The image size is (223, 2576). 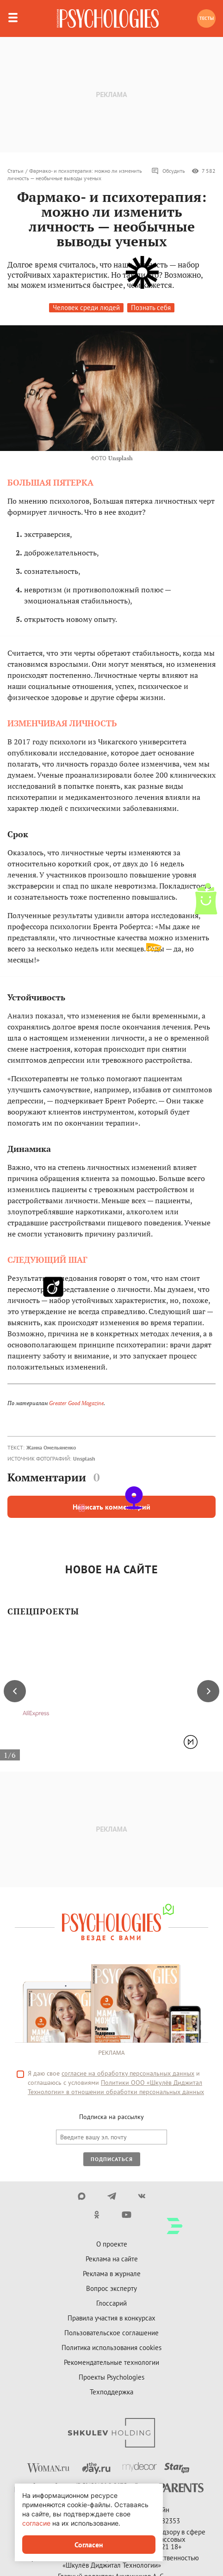 I want to click on Rundeck logo, so click(x=174, y=2226).